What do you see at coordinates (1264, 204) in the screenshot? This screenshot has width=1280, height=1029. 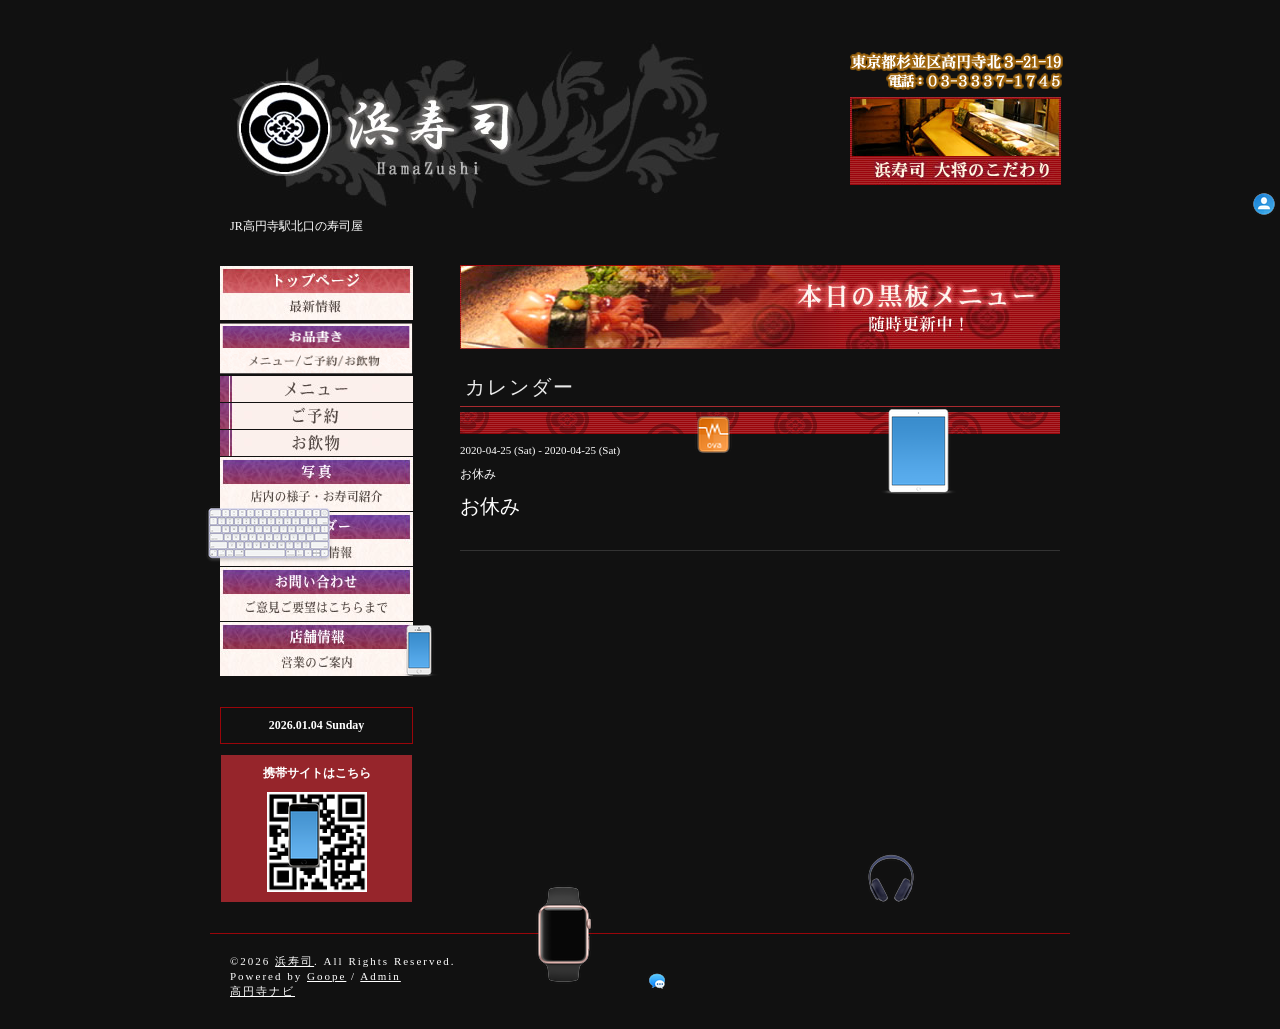 I see `view user profile information` at bounding box center [1264, 204].